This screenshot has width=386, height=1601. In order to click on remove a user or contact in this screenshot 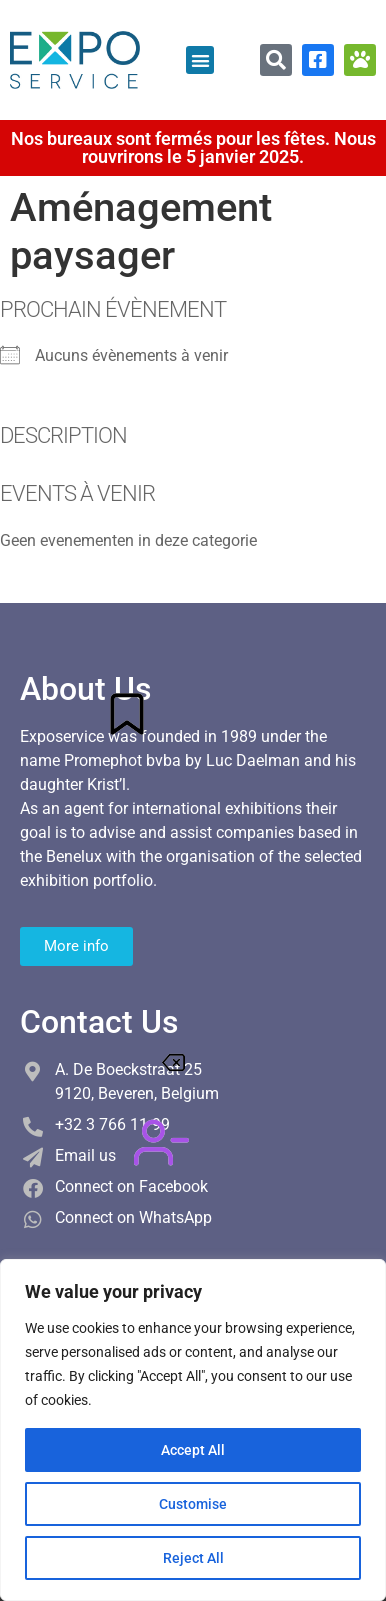, I will do `click(161, 1142)`.